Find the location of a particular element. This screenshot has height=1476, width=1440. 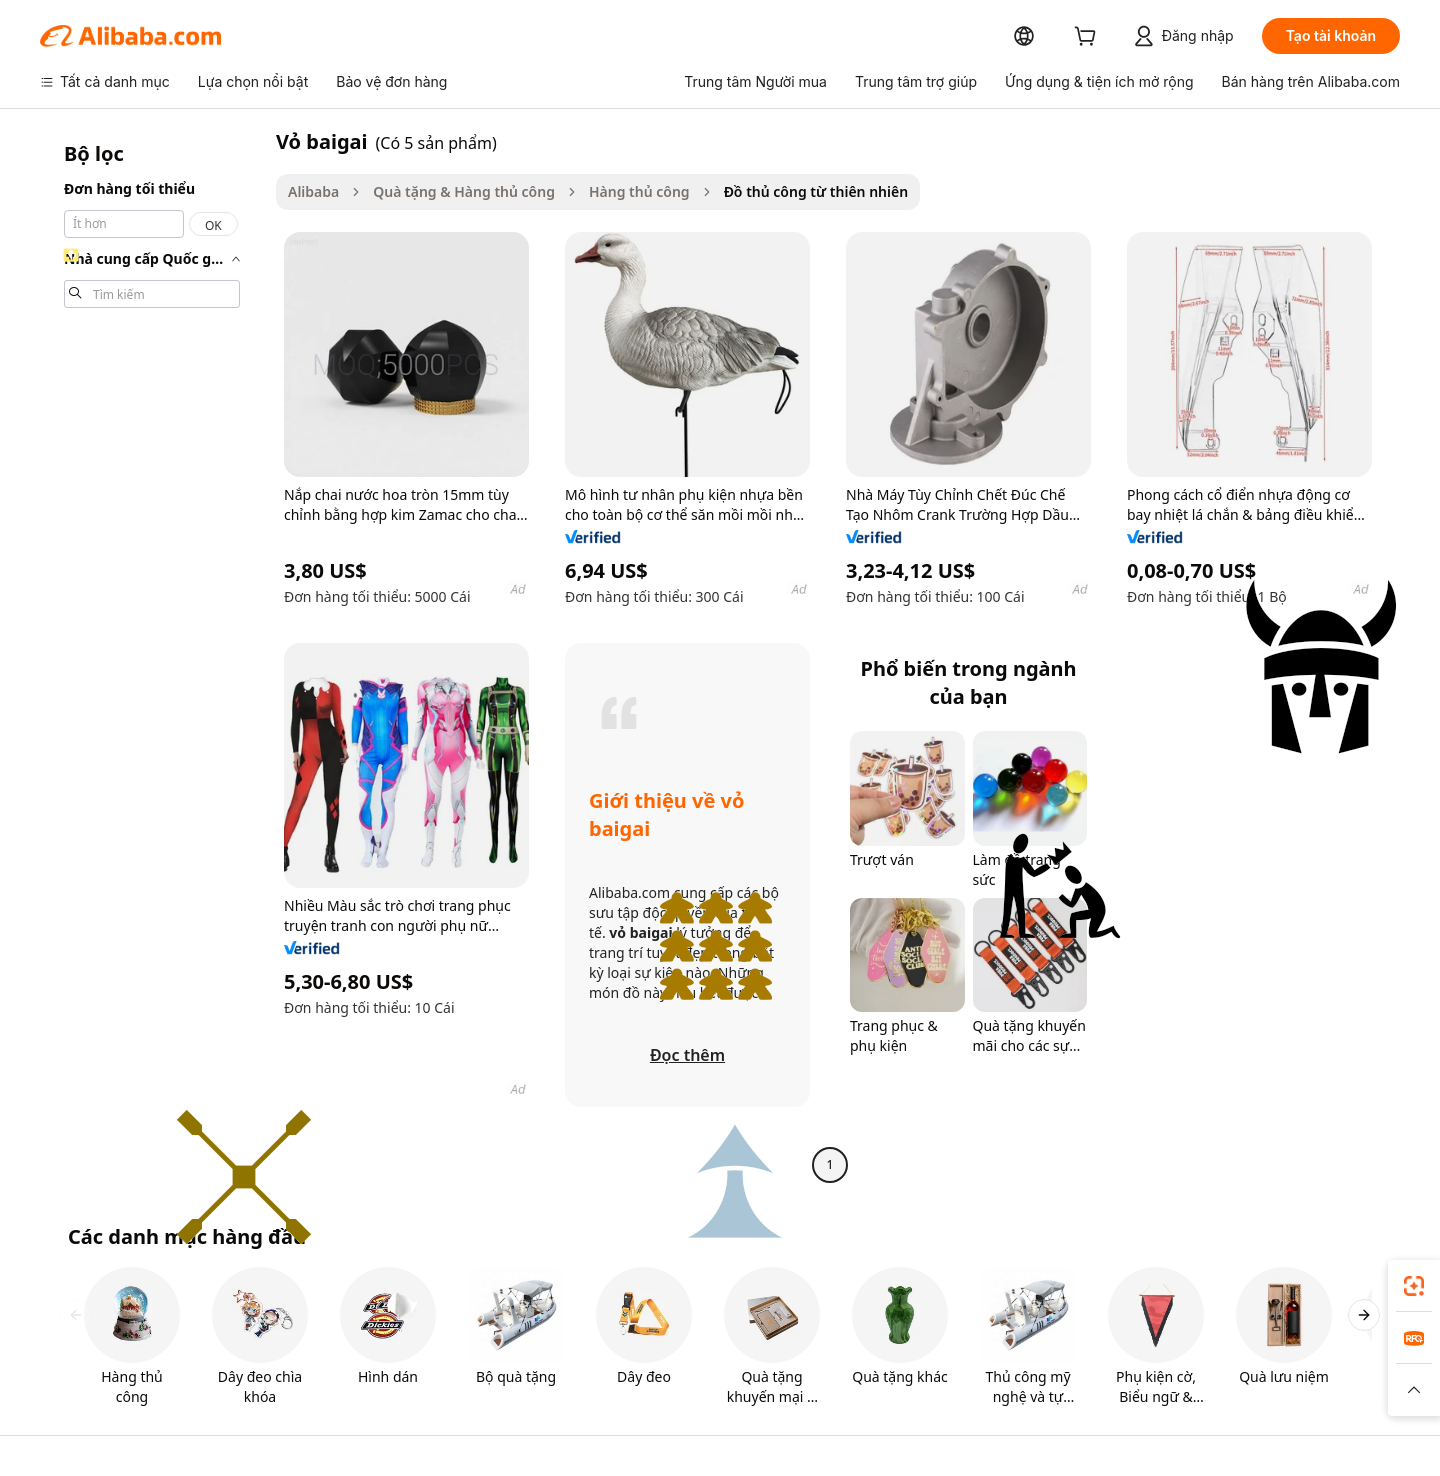

access vehicle maintenance tools is located at coordinates (244, 1177).